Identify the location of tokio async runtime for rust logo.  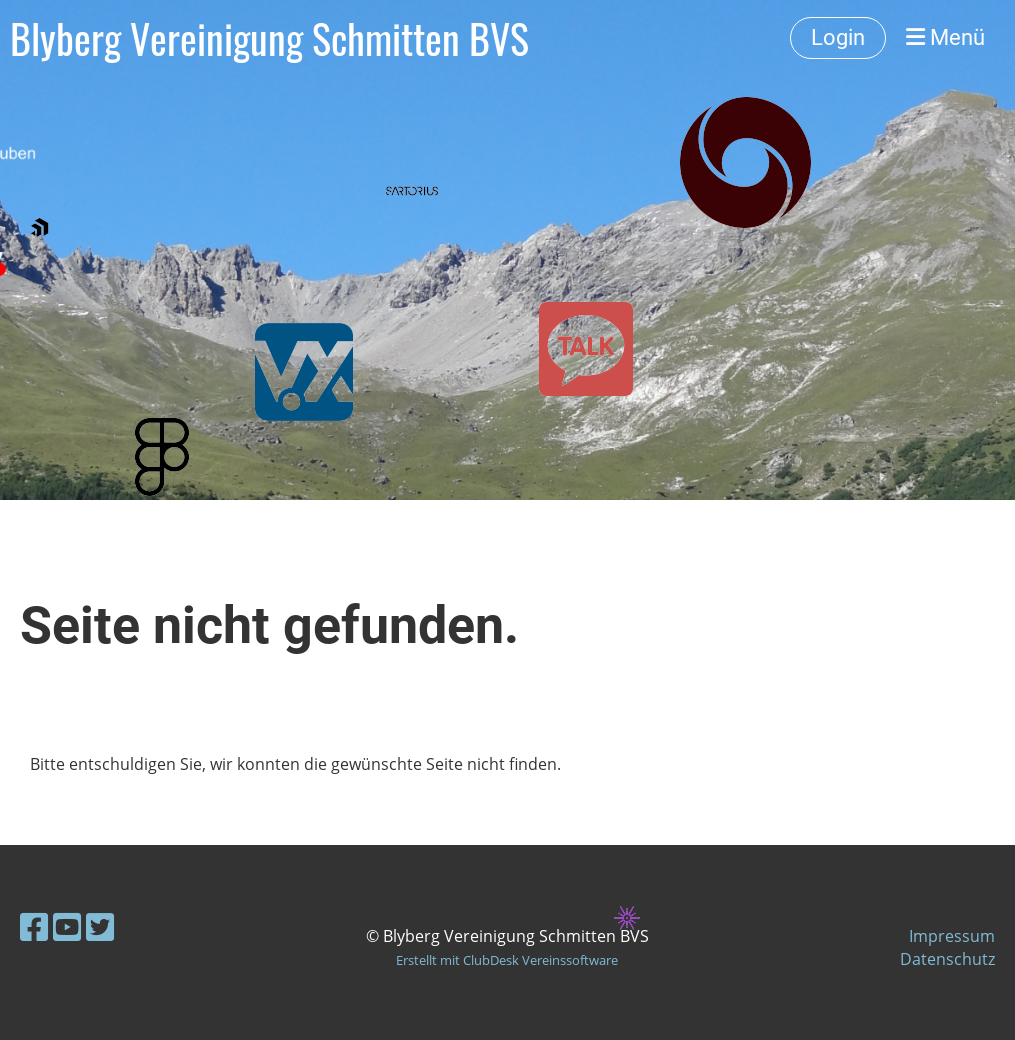
(627, 918).